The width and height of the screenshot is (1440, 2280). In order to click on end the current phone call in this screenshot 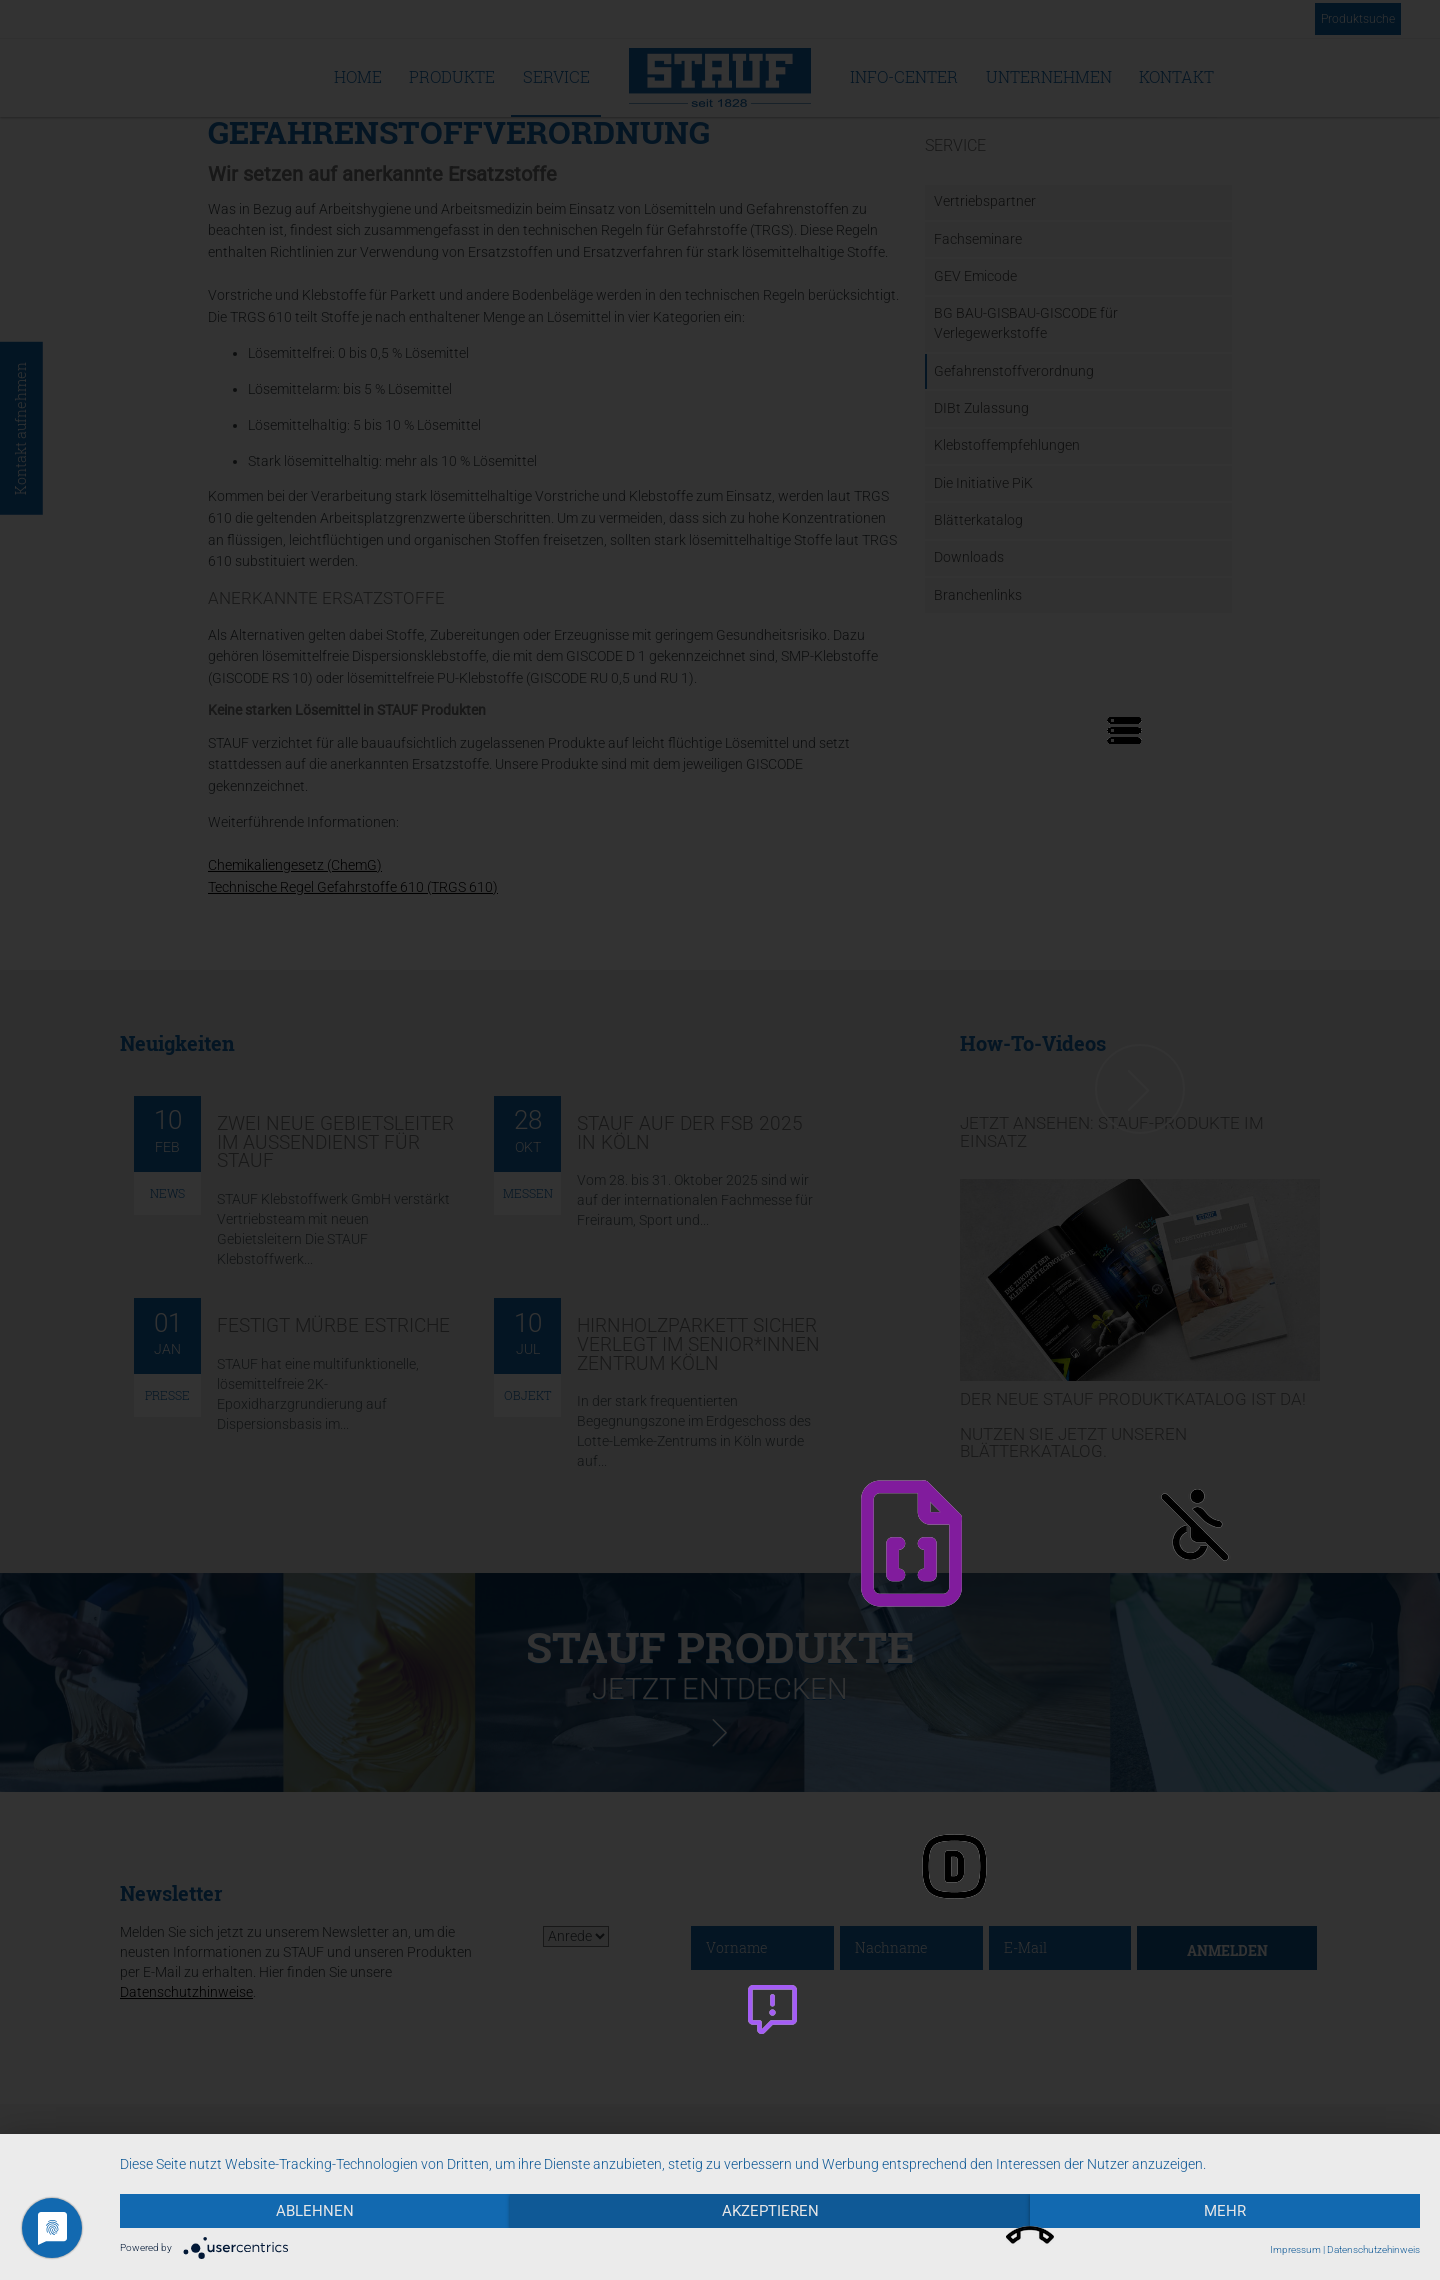, I will do `click(1030, 2236)`.